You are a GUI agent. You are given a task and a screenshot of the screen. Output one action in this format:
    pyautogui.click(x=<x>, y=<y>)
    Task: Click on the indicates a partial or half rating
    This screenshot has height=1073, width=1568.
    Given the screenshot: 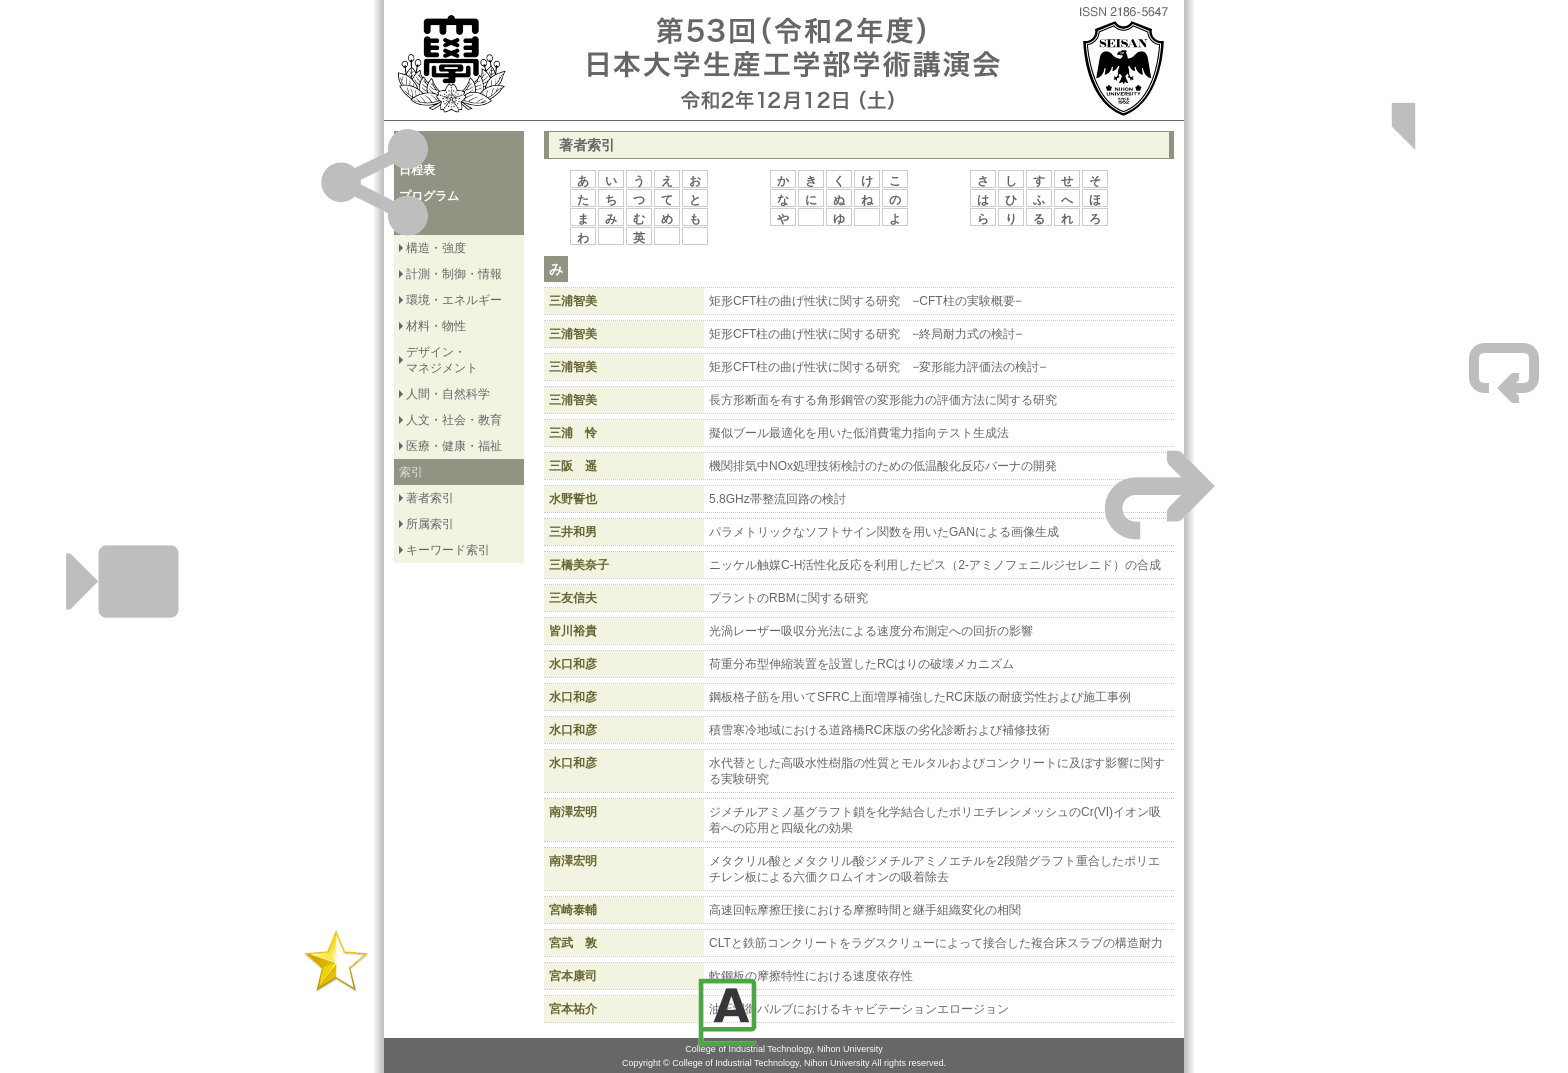 What is the action you would take?
    pyautogui.click(x=336, y=963)
    